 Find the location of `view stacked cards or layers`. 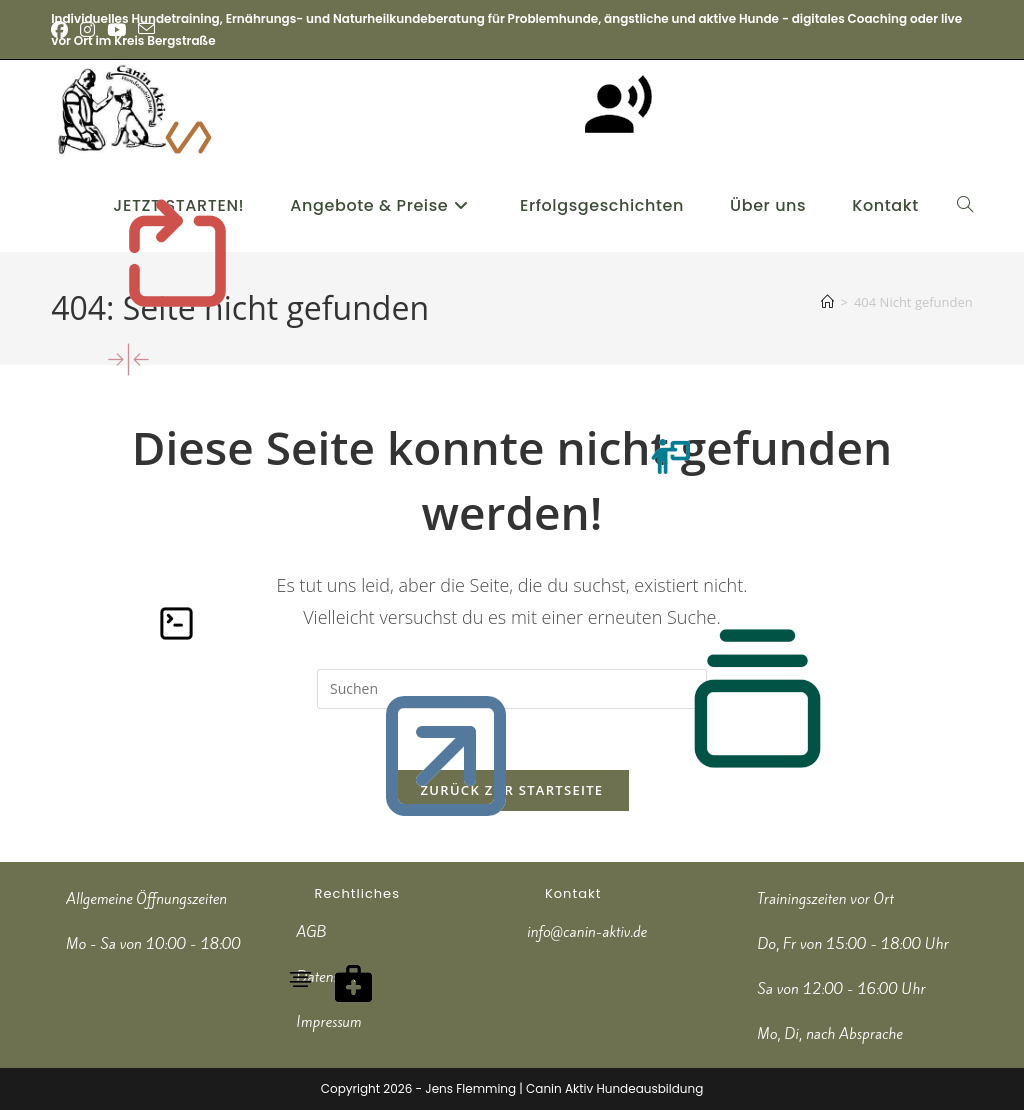

view stacked cards or layers is located at coordinates (757, 698).